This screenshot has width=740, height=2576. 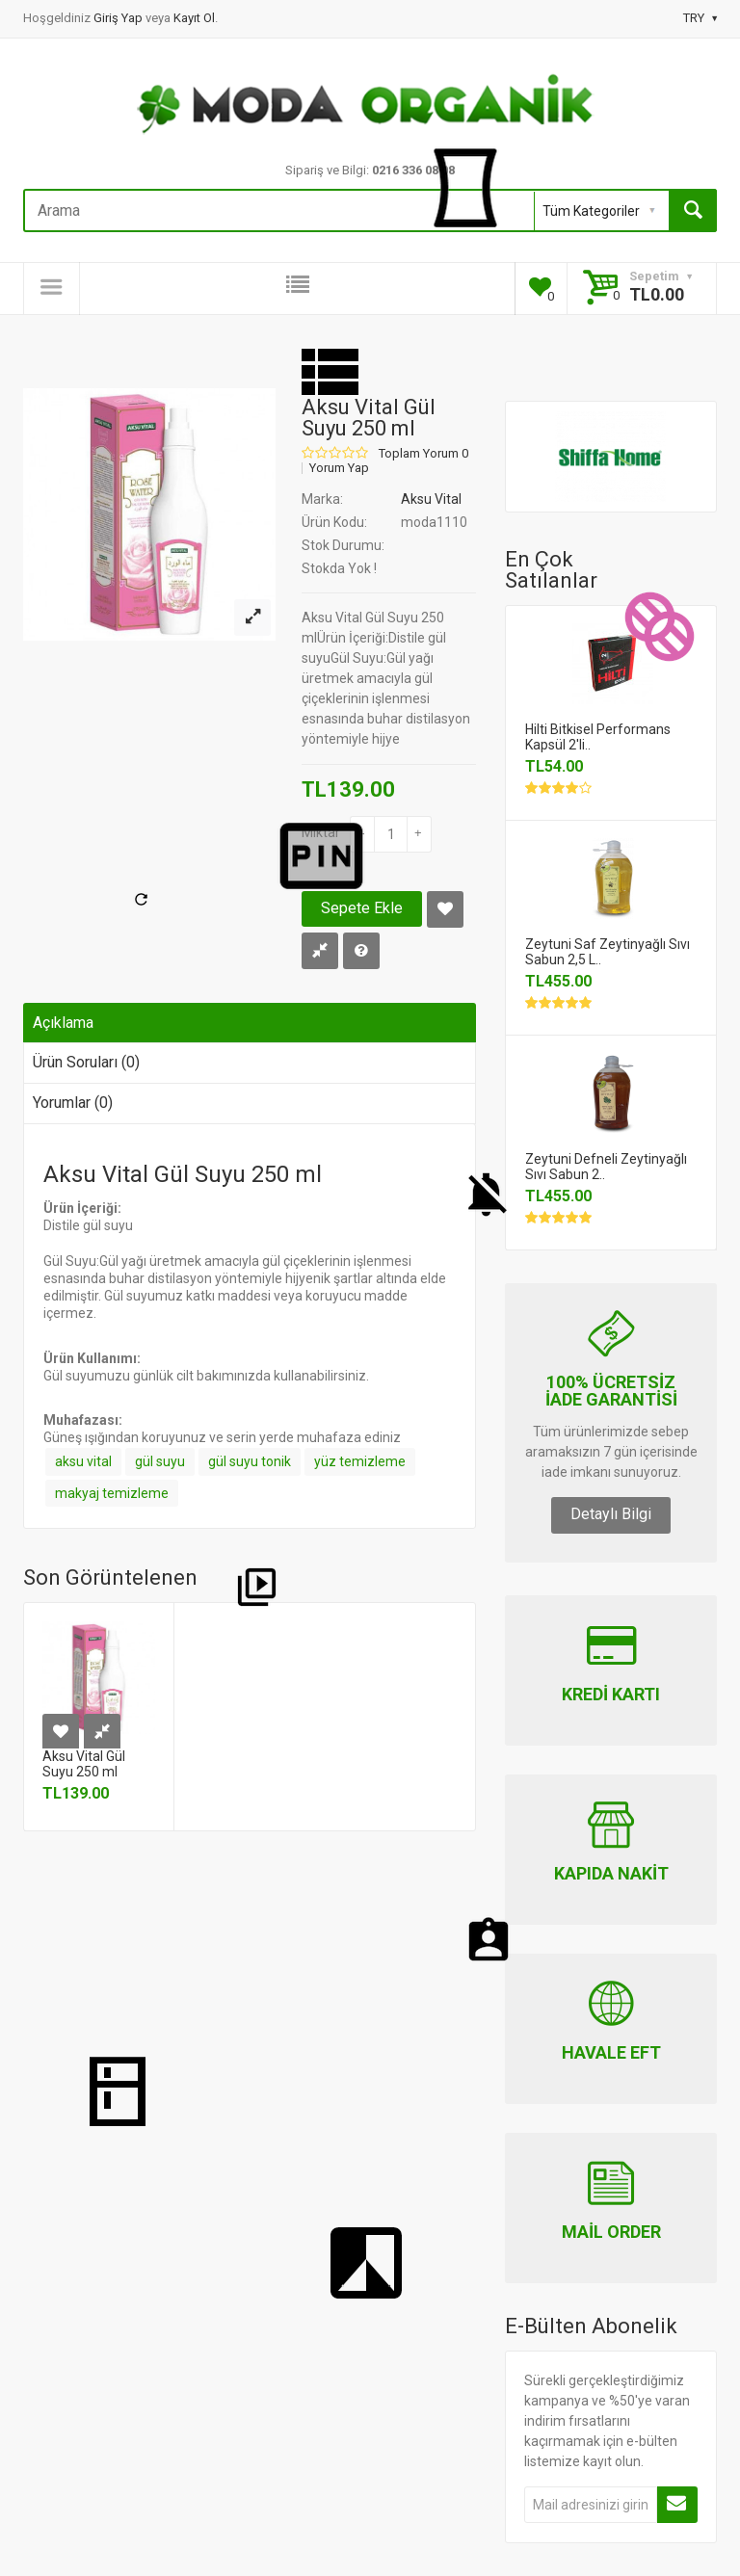 What do you see at coordinates (659, 626) in the screenshot?
I see `exclude overlapping items from selection` at bounding box center [659, 626].